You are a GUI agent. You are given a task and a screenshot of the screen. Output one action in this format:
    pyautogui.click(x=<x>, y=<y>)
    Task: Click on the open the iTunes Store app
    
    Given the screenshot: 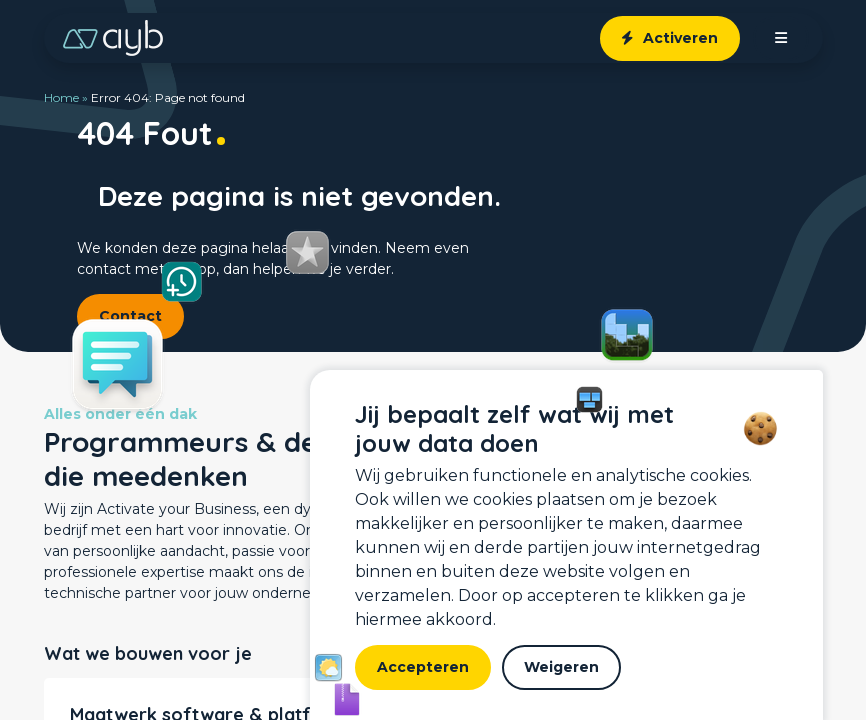 What is the action you would take?
    pyautogui.click(x=307, y=252)
    